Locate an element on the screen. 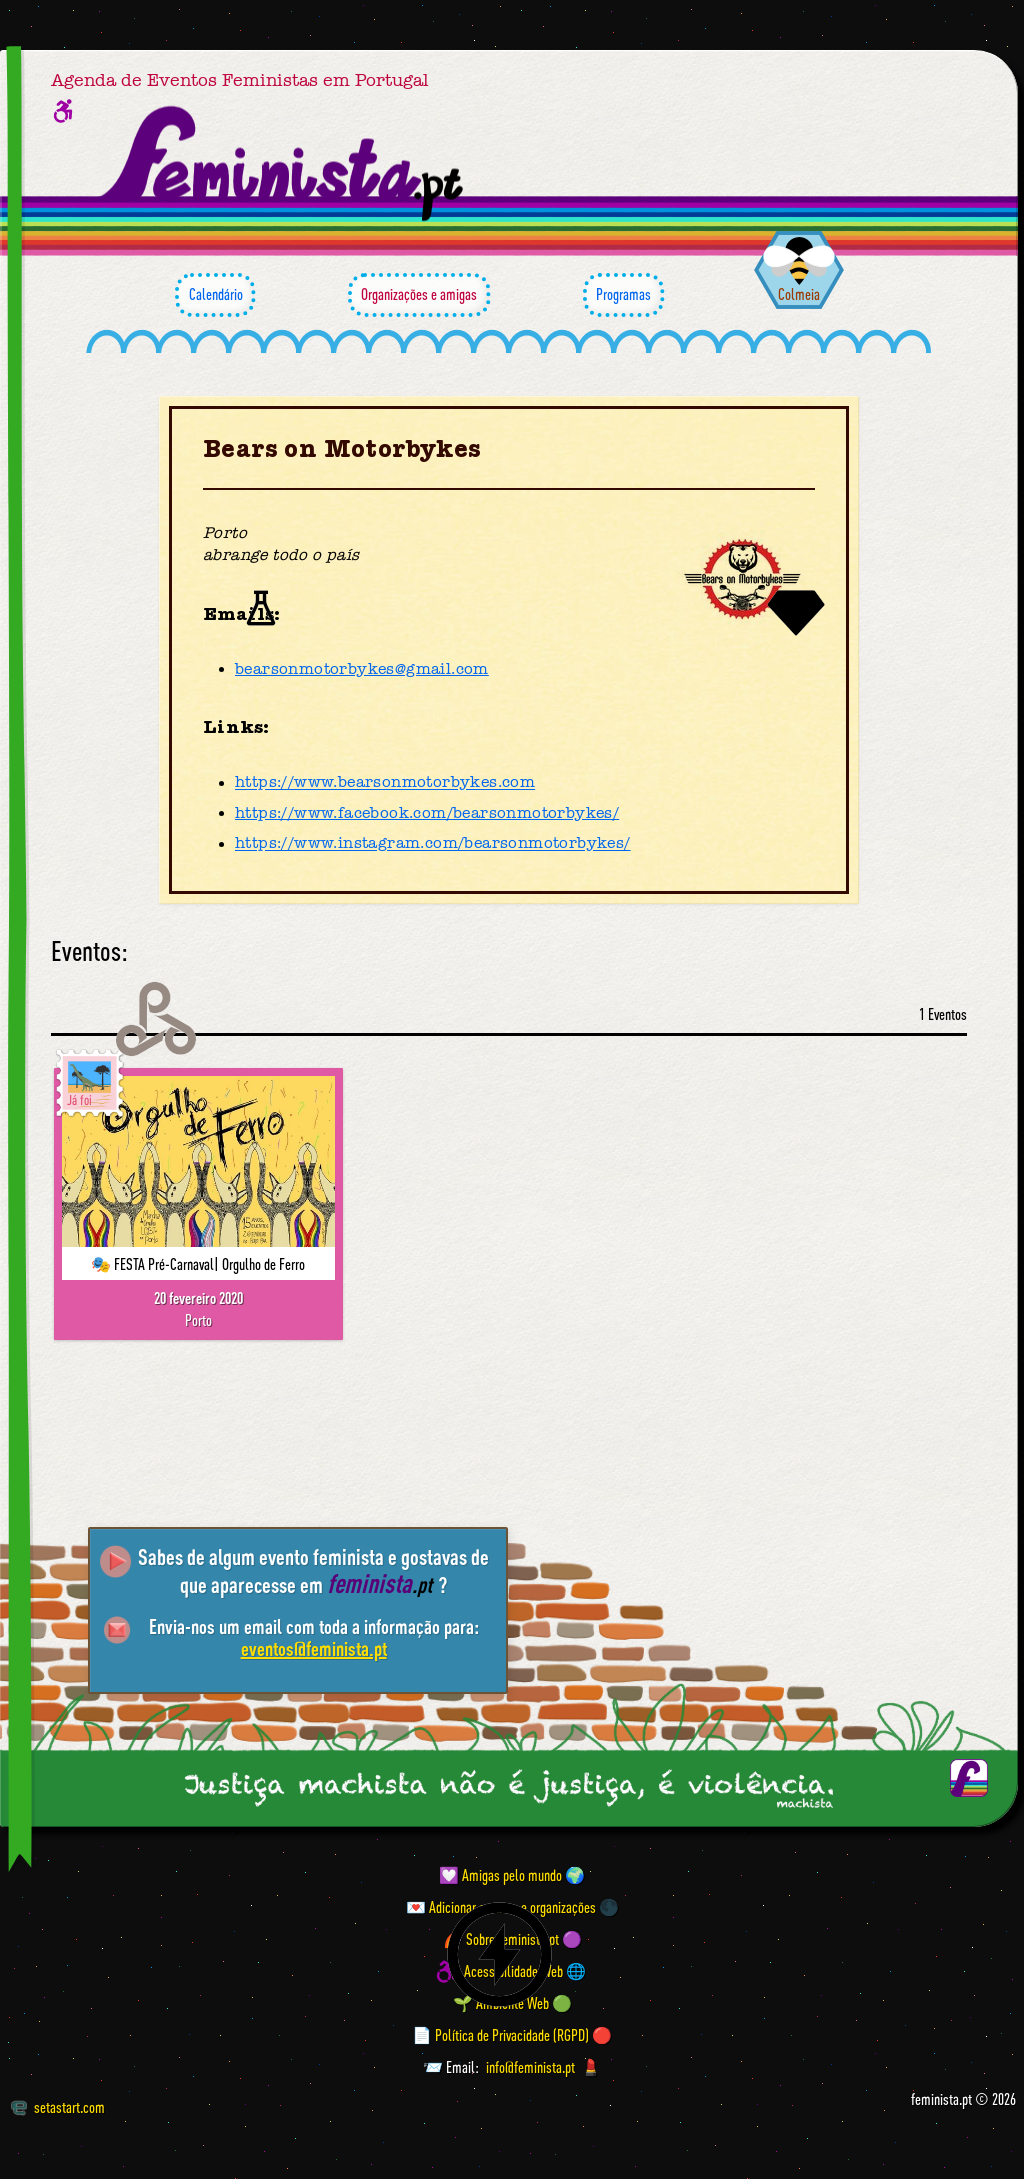 This screenshot has height=2179, width=1024. indicates VIP or premium membership status is located at coordinates (796, 612).